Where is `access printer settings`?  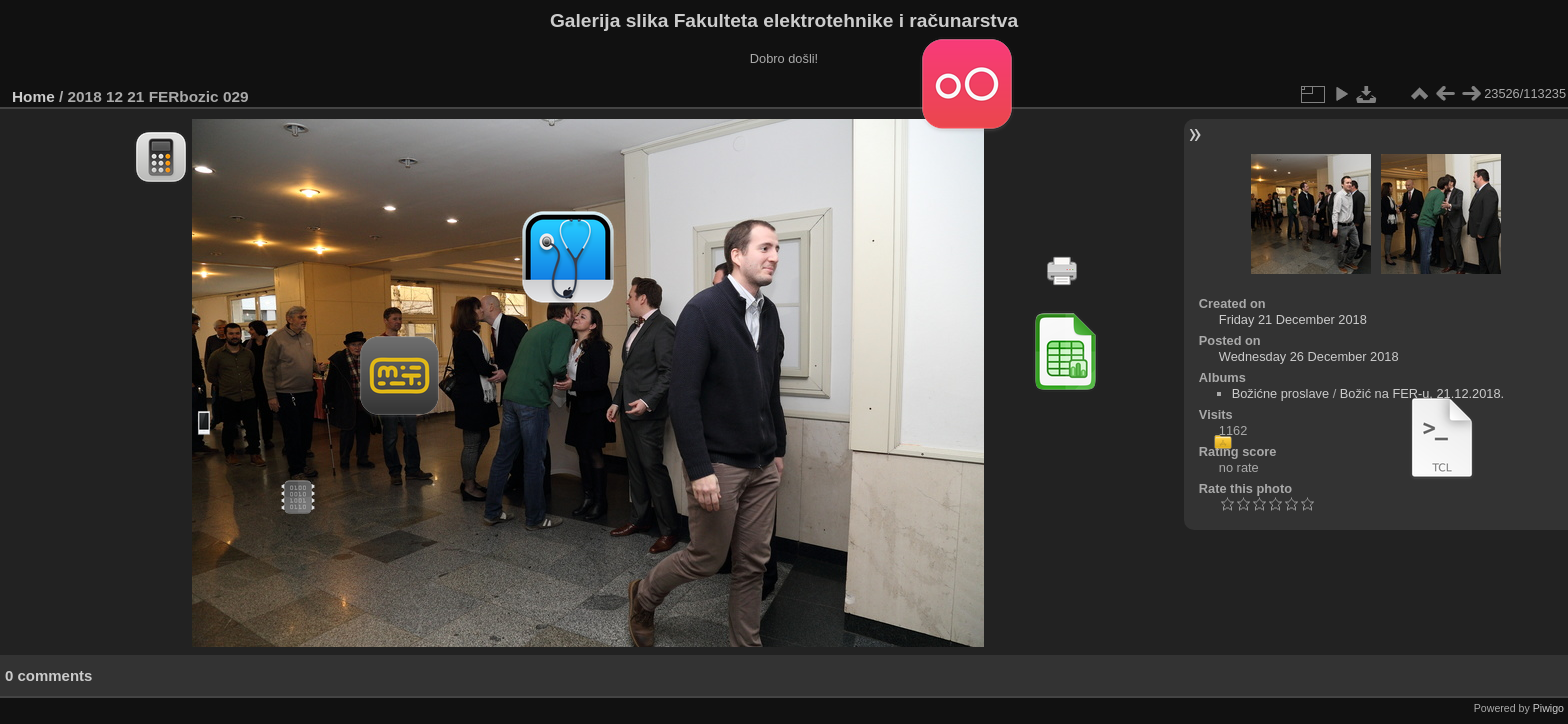
access printer settings is located at coordinates (1062, 271).